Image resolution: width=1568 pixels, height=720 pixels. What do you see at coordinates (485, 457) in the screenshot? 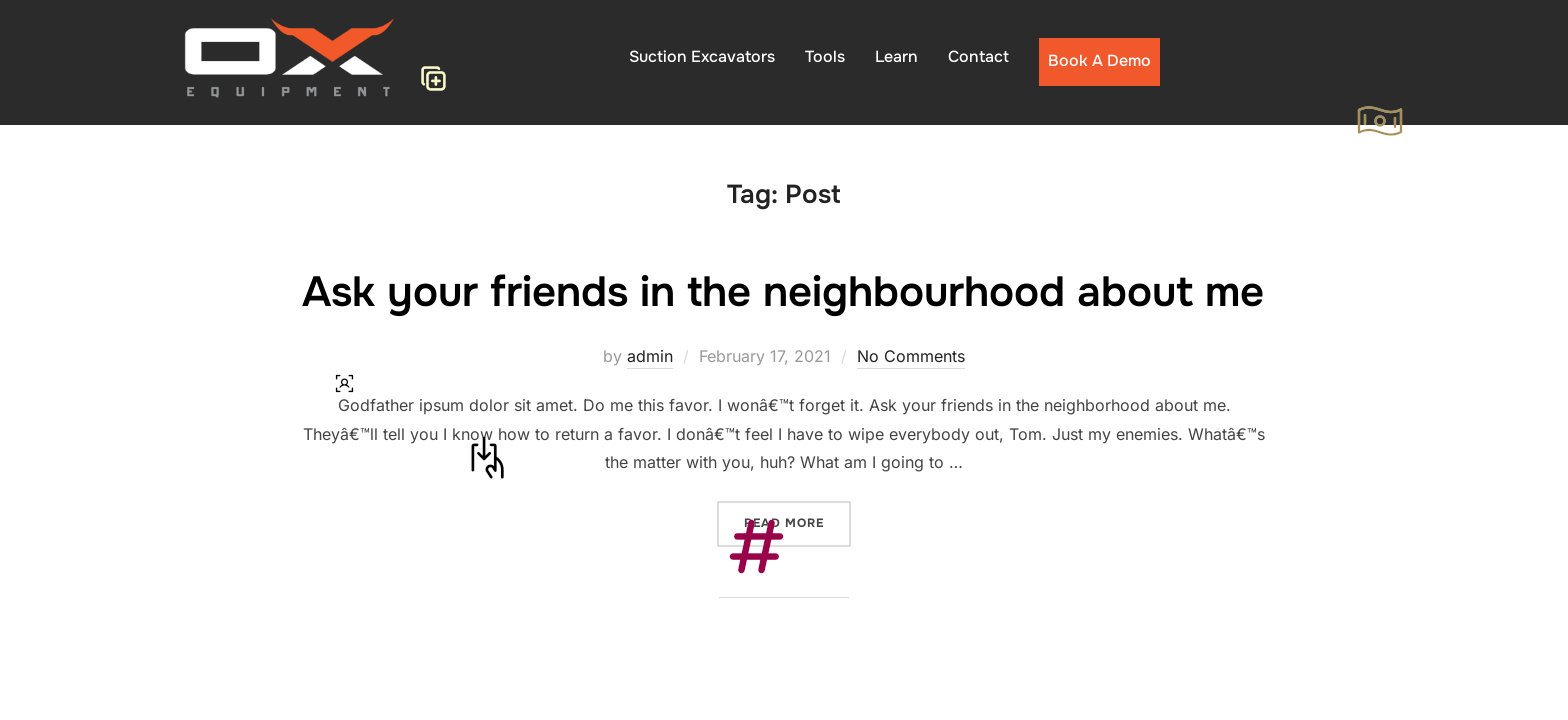
I see `withdraw funds or cash out` at bounding box center [485, 457].